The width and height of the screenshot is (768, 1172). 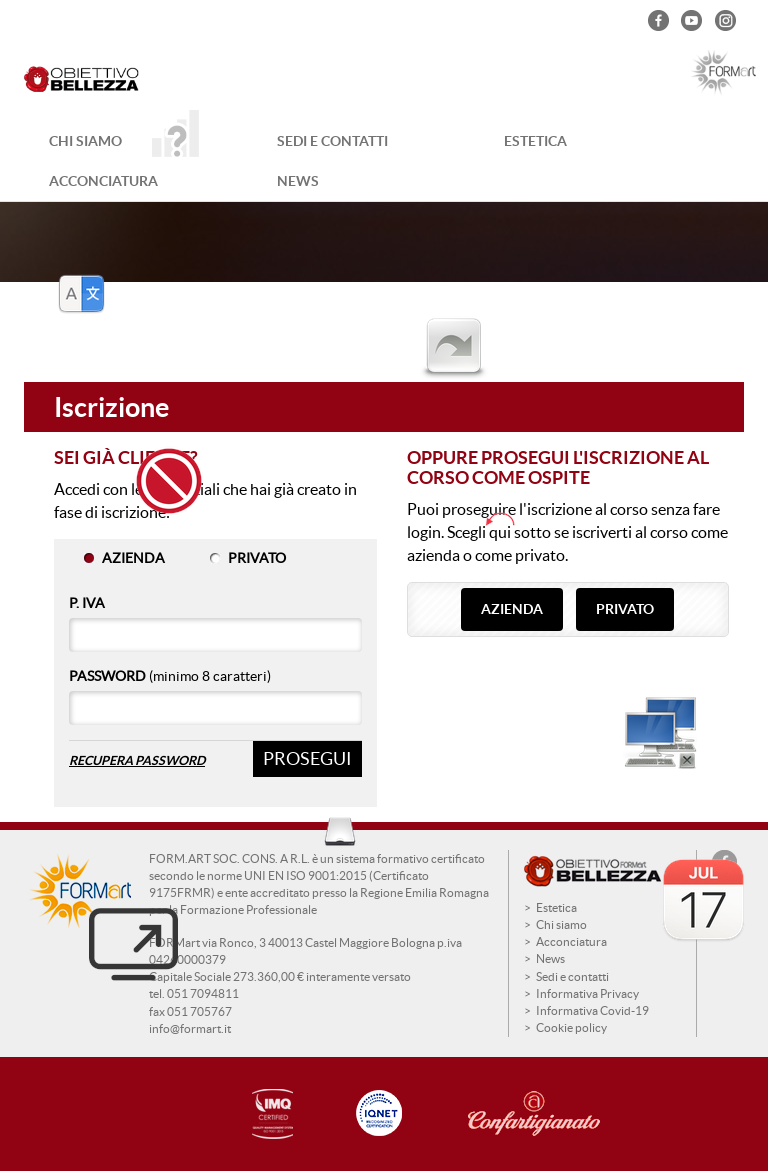 What do you see at coordinates (133, 941) in the screenshot?
I see `access desktop sharing settings` at bounding box center [133, 941].